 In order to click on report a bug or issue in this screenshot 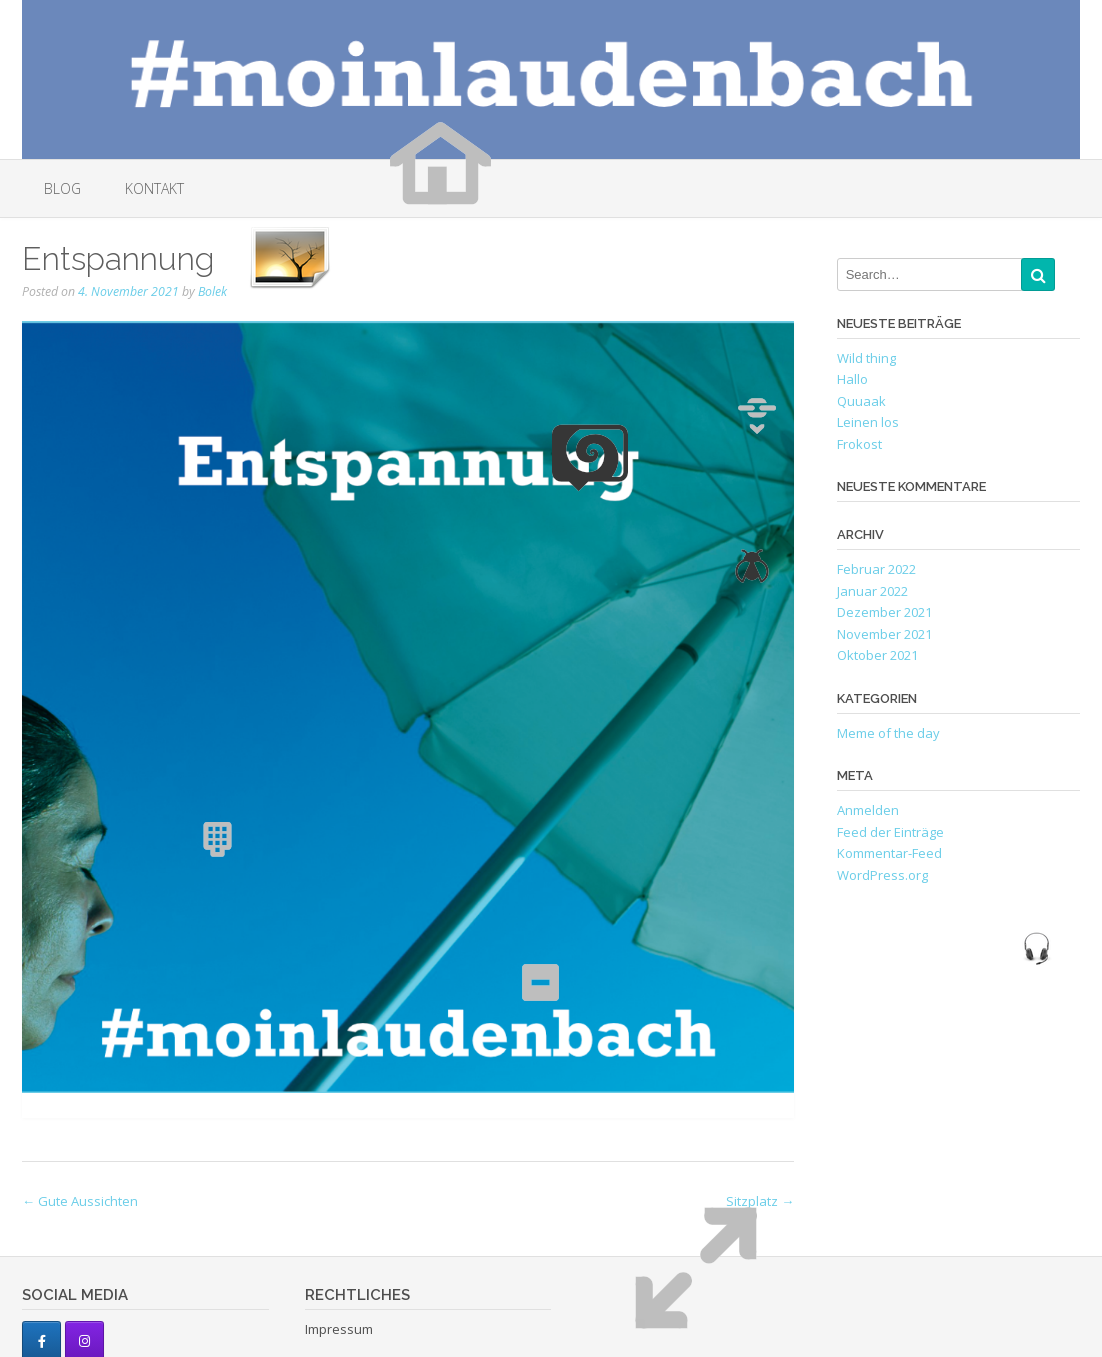, I will do `click(752, 566)`.